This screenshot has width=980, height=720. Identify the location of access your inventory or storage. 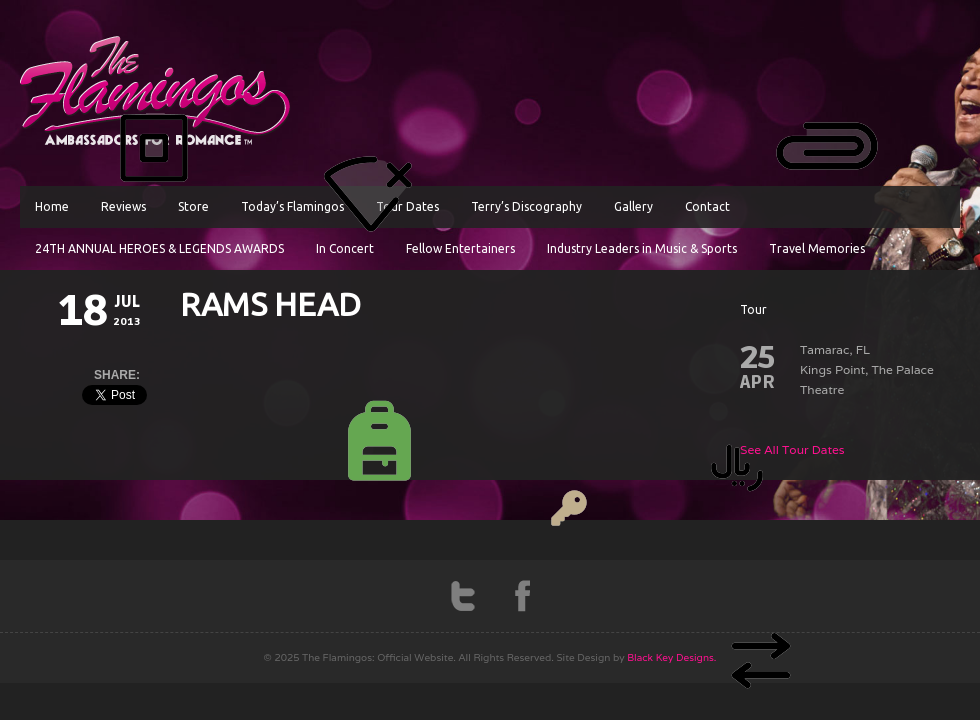
(379, 443).